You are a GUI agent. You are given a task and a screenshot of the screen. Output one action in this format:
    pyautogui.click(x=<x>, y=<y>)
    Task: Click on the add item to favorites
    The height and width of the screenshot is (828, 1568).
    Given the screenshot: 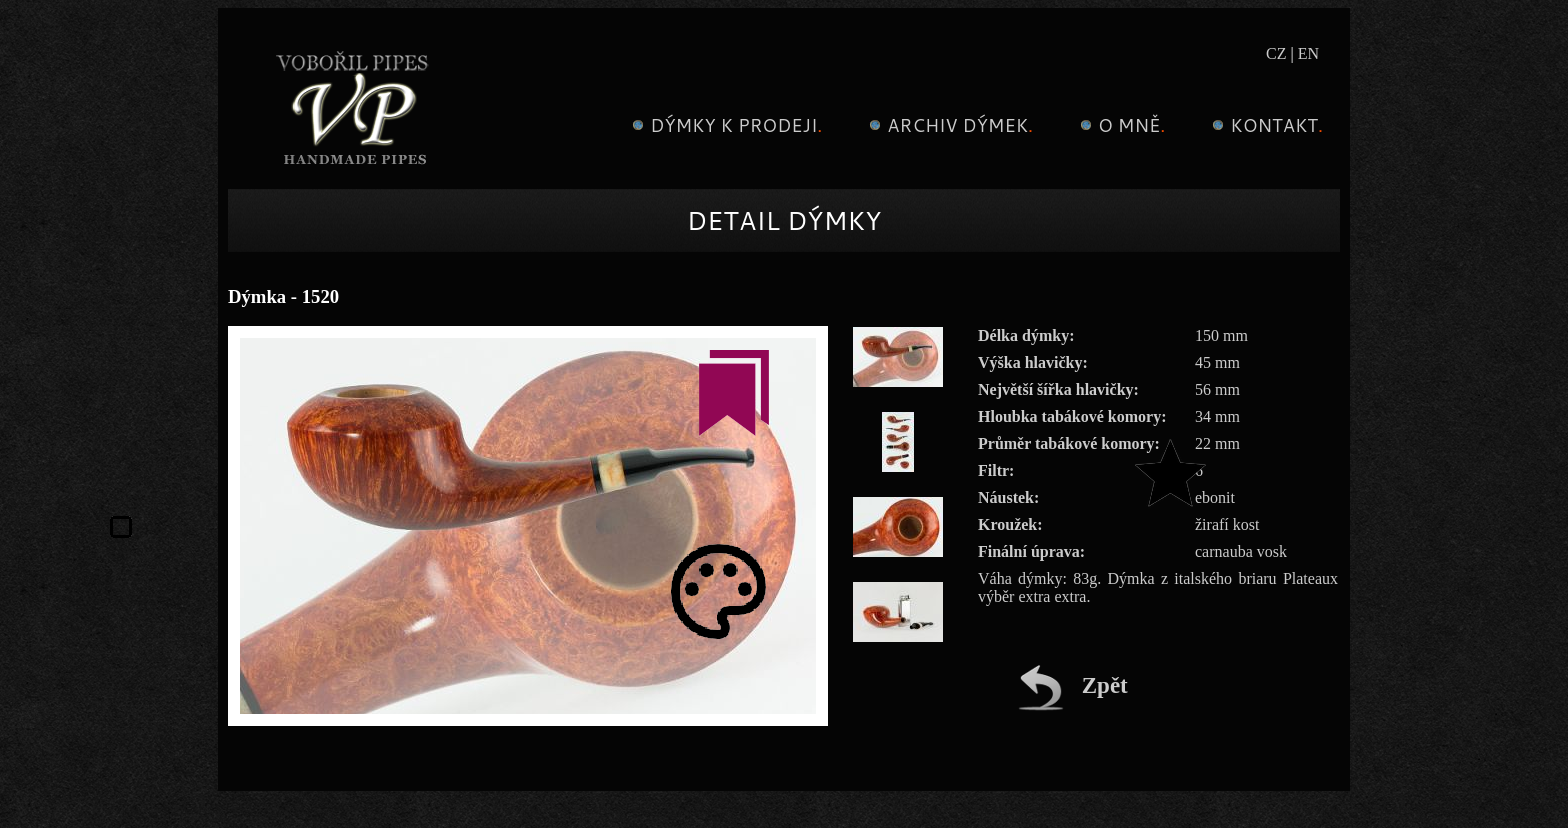 What is the action you would take?
    pyautogui.click(x=1170, y=474)
    